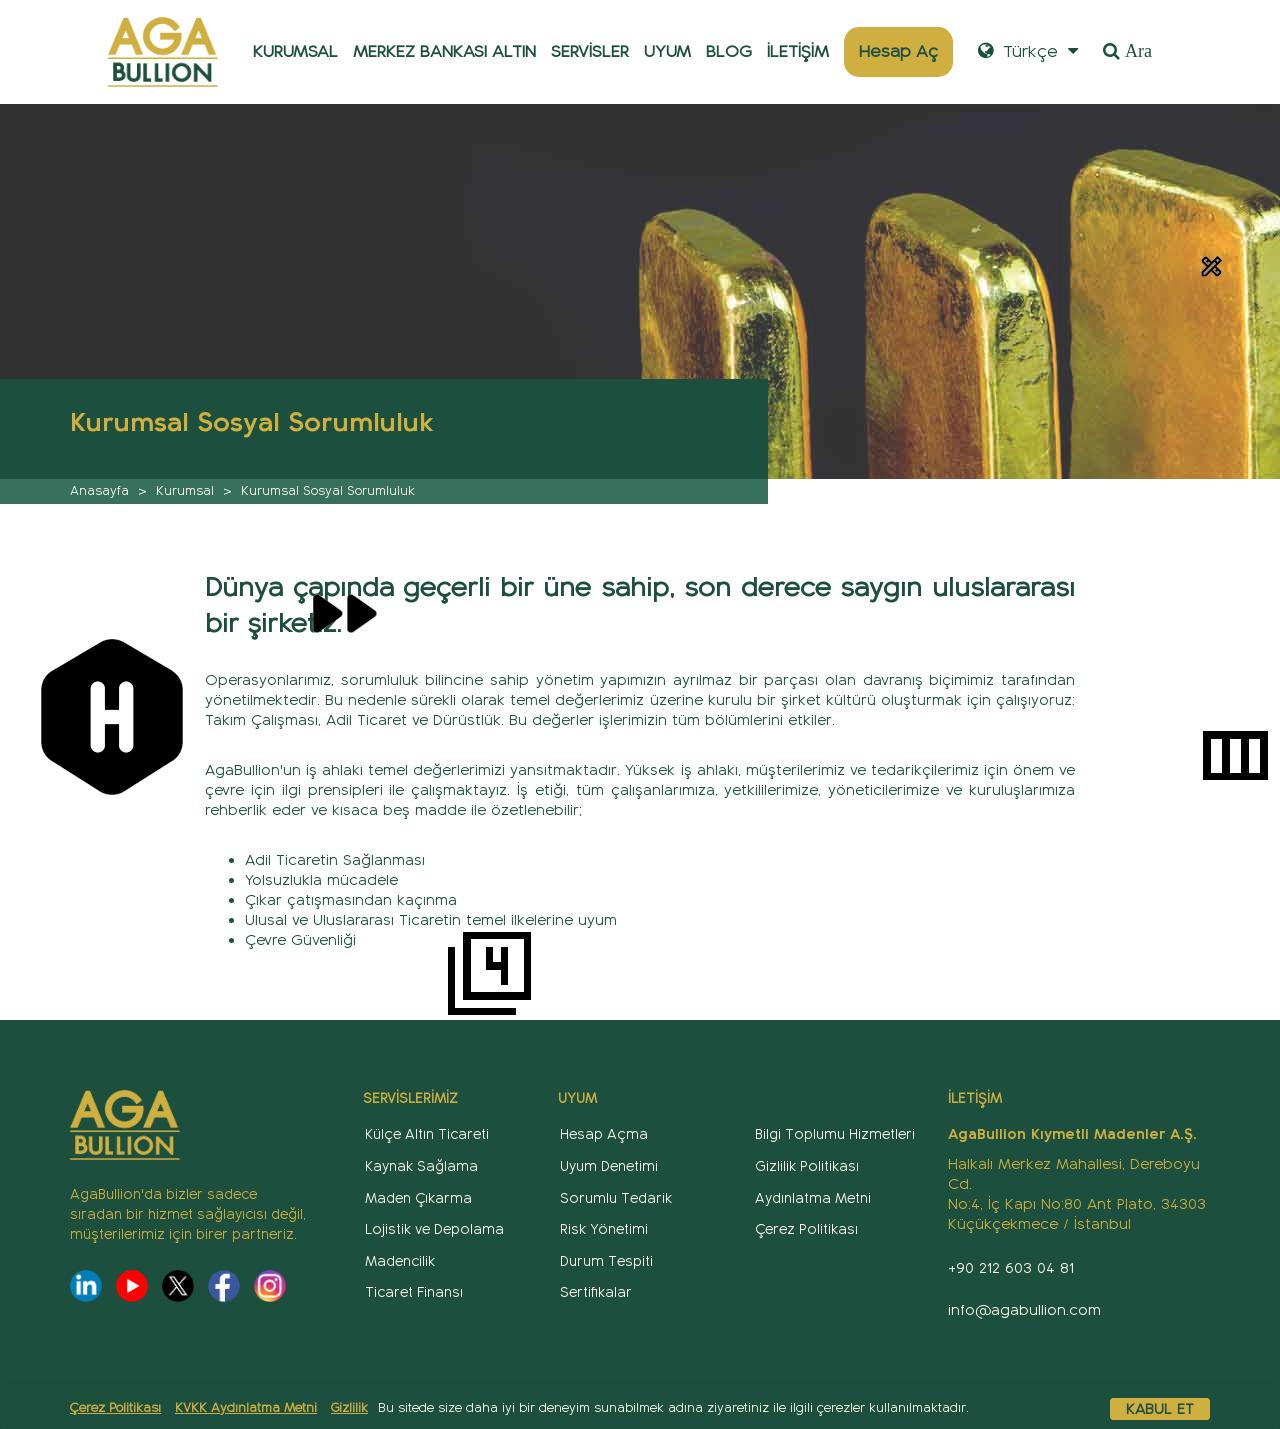 This screenshot has width=1280, height=1429. I want to click on access design tools or editing options, so click(1211, 266).